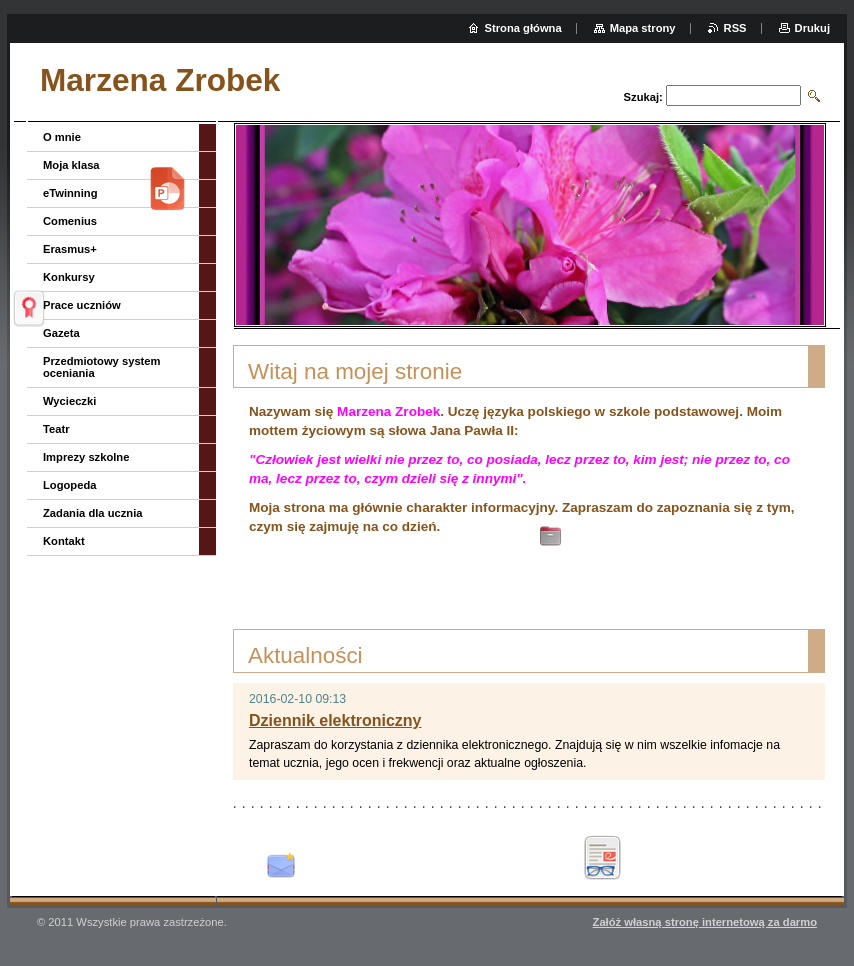 The image size is (854, 966). Describe the element at coordinates (602, 857) in the screenshot. I see `open evince document viewer` at that location.